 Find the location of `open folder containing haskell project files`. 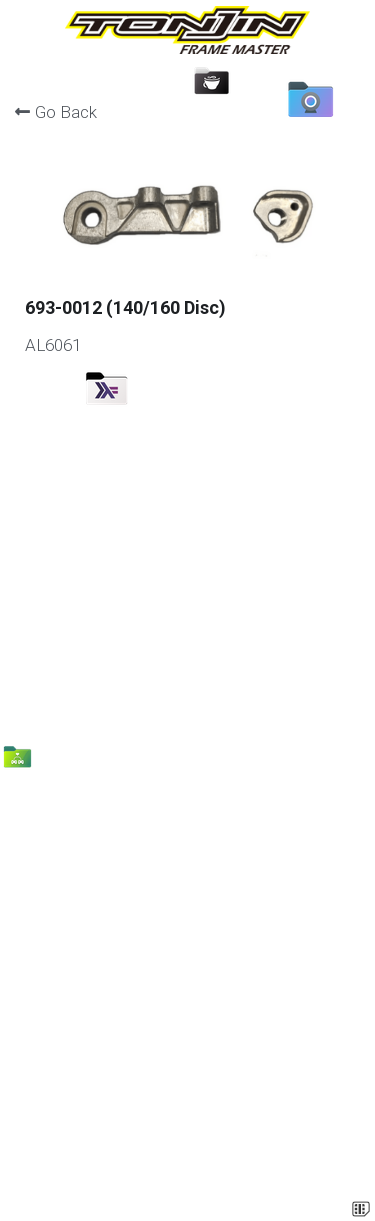

open folder containing haskell project files is located at coordinates (106, 389).